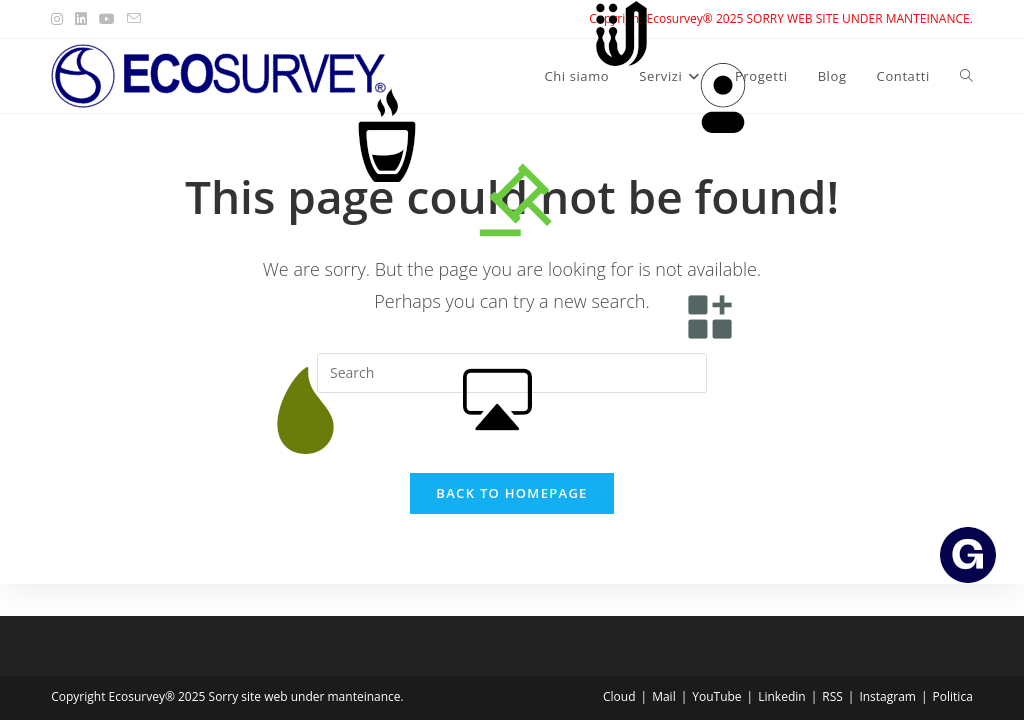 The width and height of the screenshot is (1024, 720). I want to click on place a bid on an item, so click(514, 202).